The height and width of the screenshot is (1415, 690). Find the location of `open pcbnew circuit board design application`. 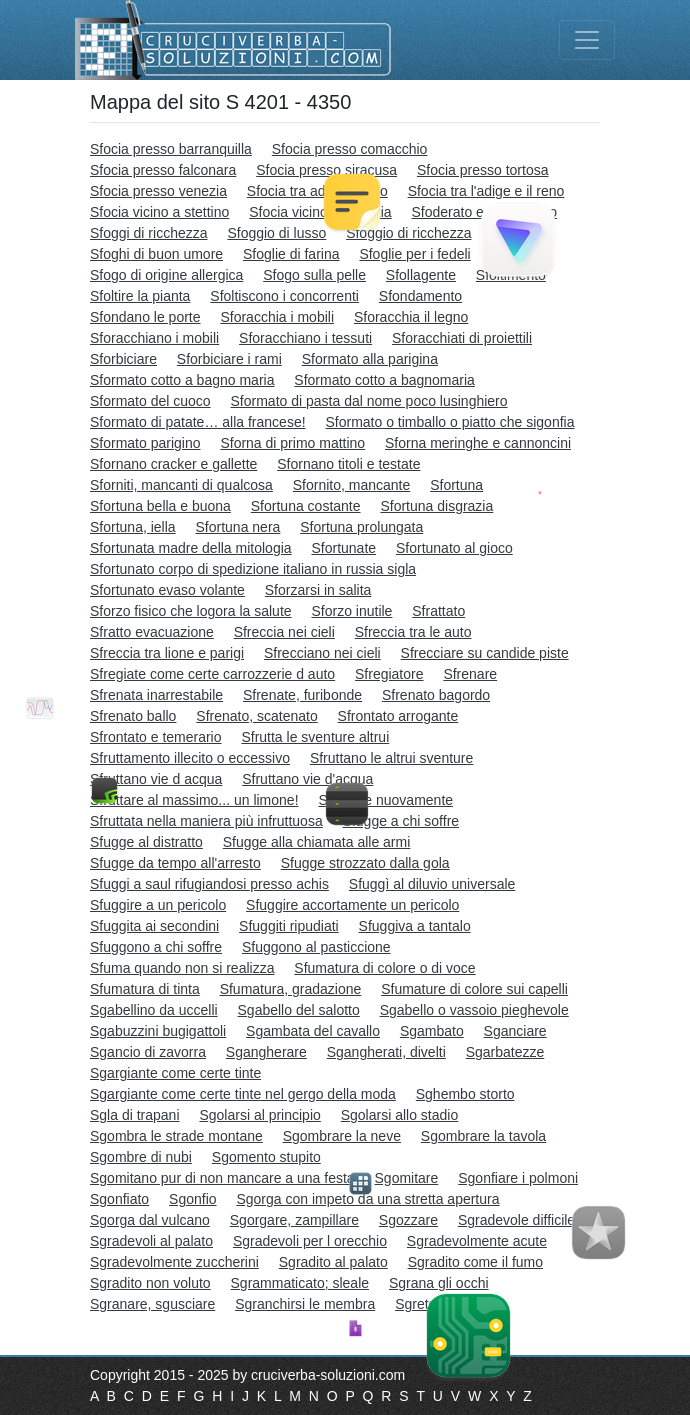

open pcbnew circuit board design application is located at coordinates (468, 1335).